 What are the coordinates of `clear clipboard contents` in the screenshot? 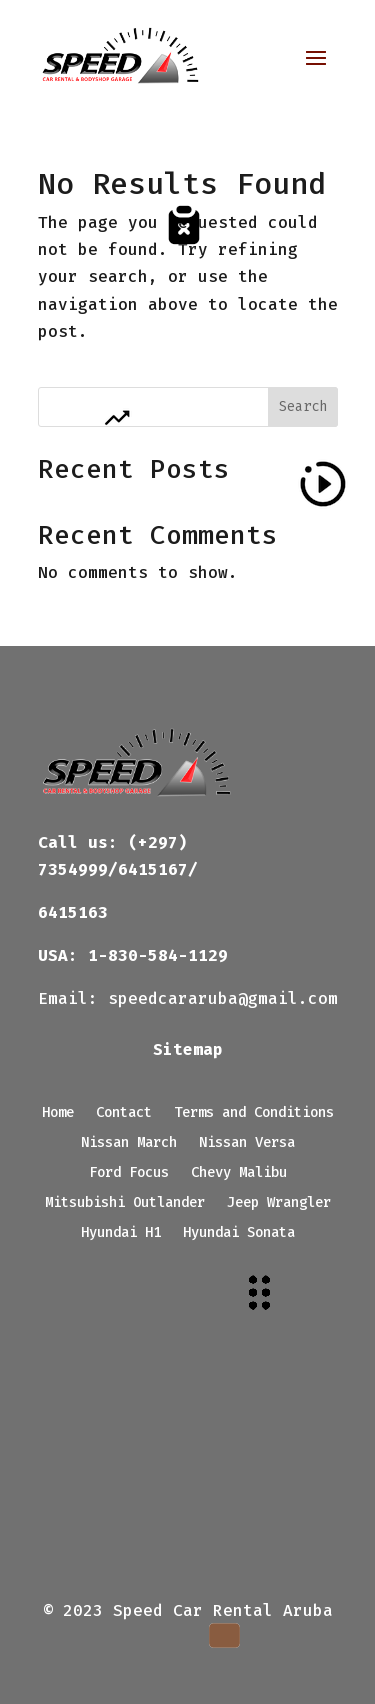 It's located at (184, 225).